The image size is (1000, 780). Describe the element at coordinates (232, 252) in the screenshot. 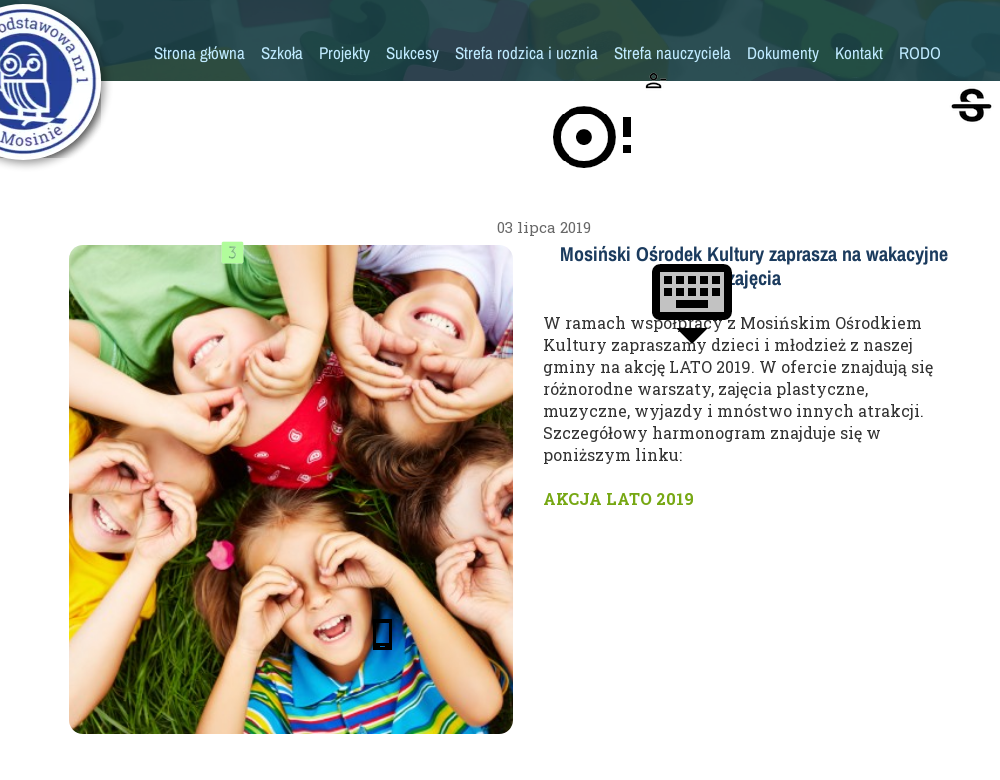

I see `select option three from a numbered list` at that location.